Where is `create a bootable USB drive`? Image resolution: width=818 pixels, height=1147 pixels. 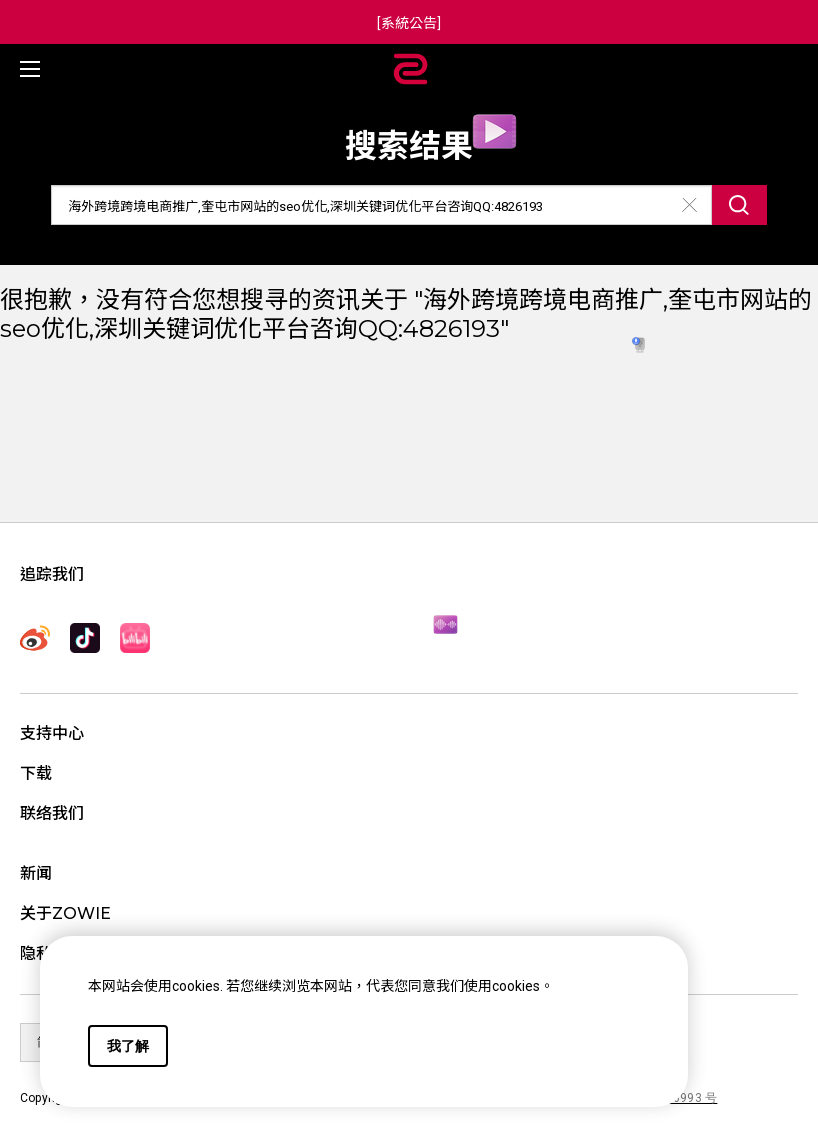
create a bootable USB drive is located at coordinates (640, 345).